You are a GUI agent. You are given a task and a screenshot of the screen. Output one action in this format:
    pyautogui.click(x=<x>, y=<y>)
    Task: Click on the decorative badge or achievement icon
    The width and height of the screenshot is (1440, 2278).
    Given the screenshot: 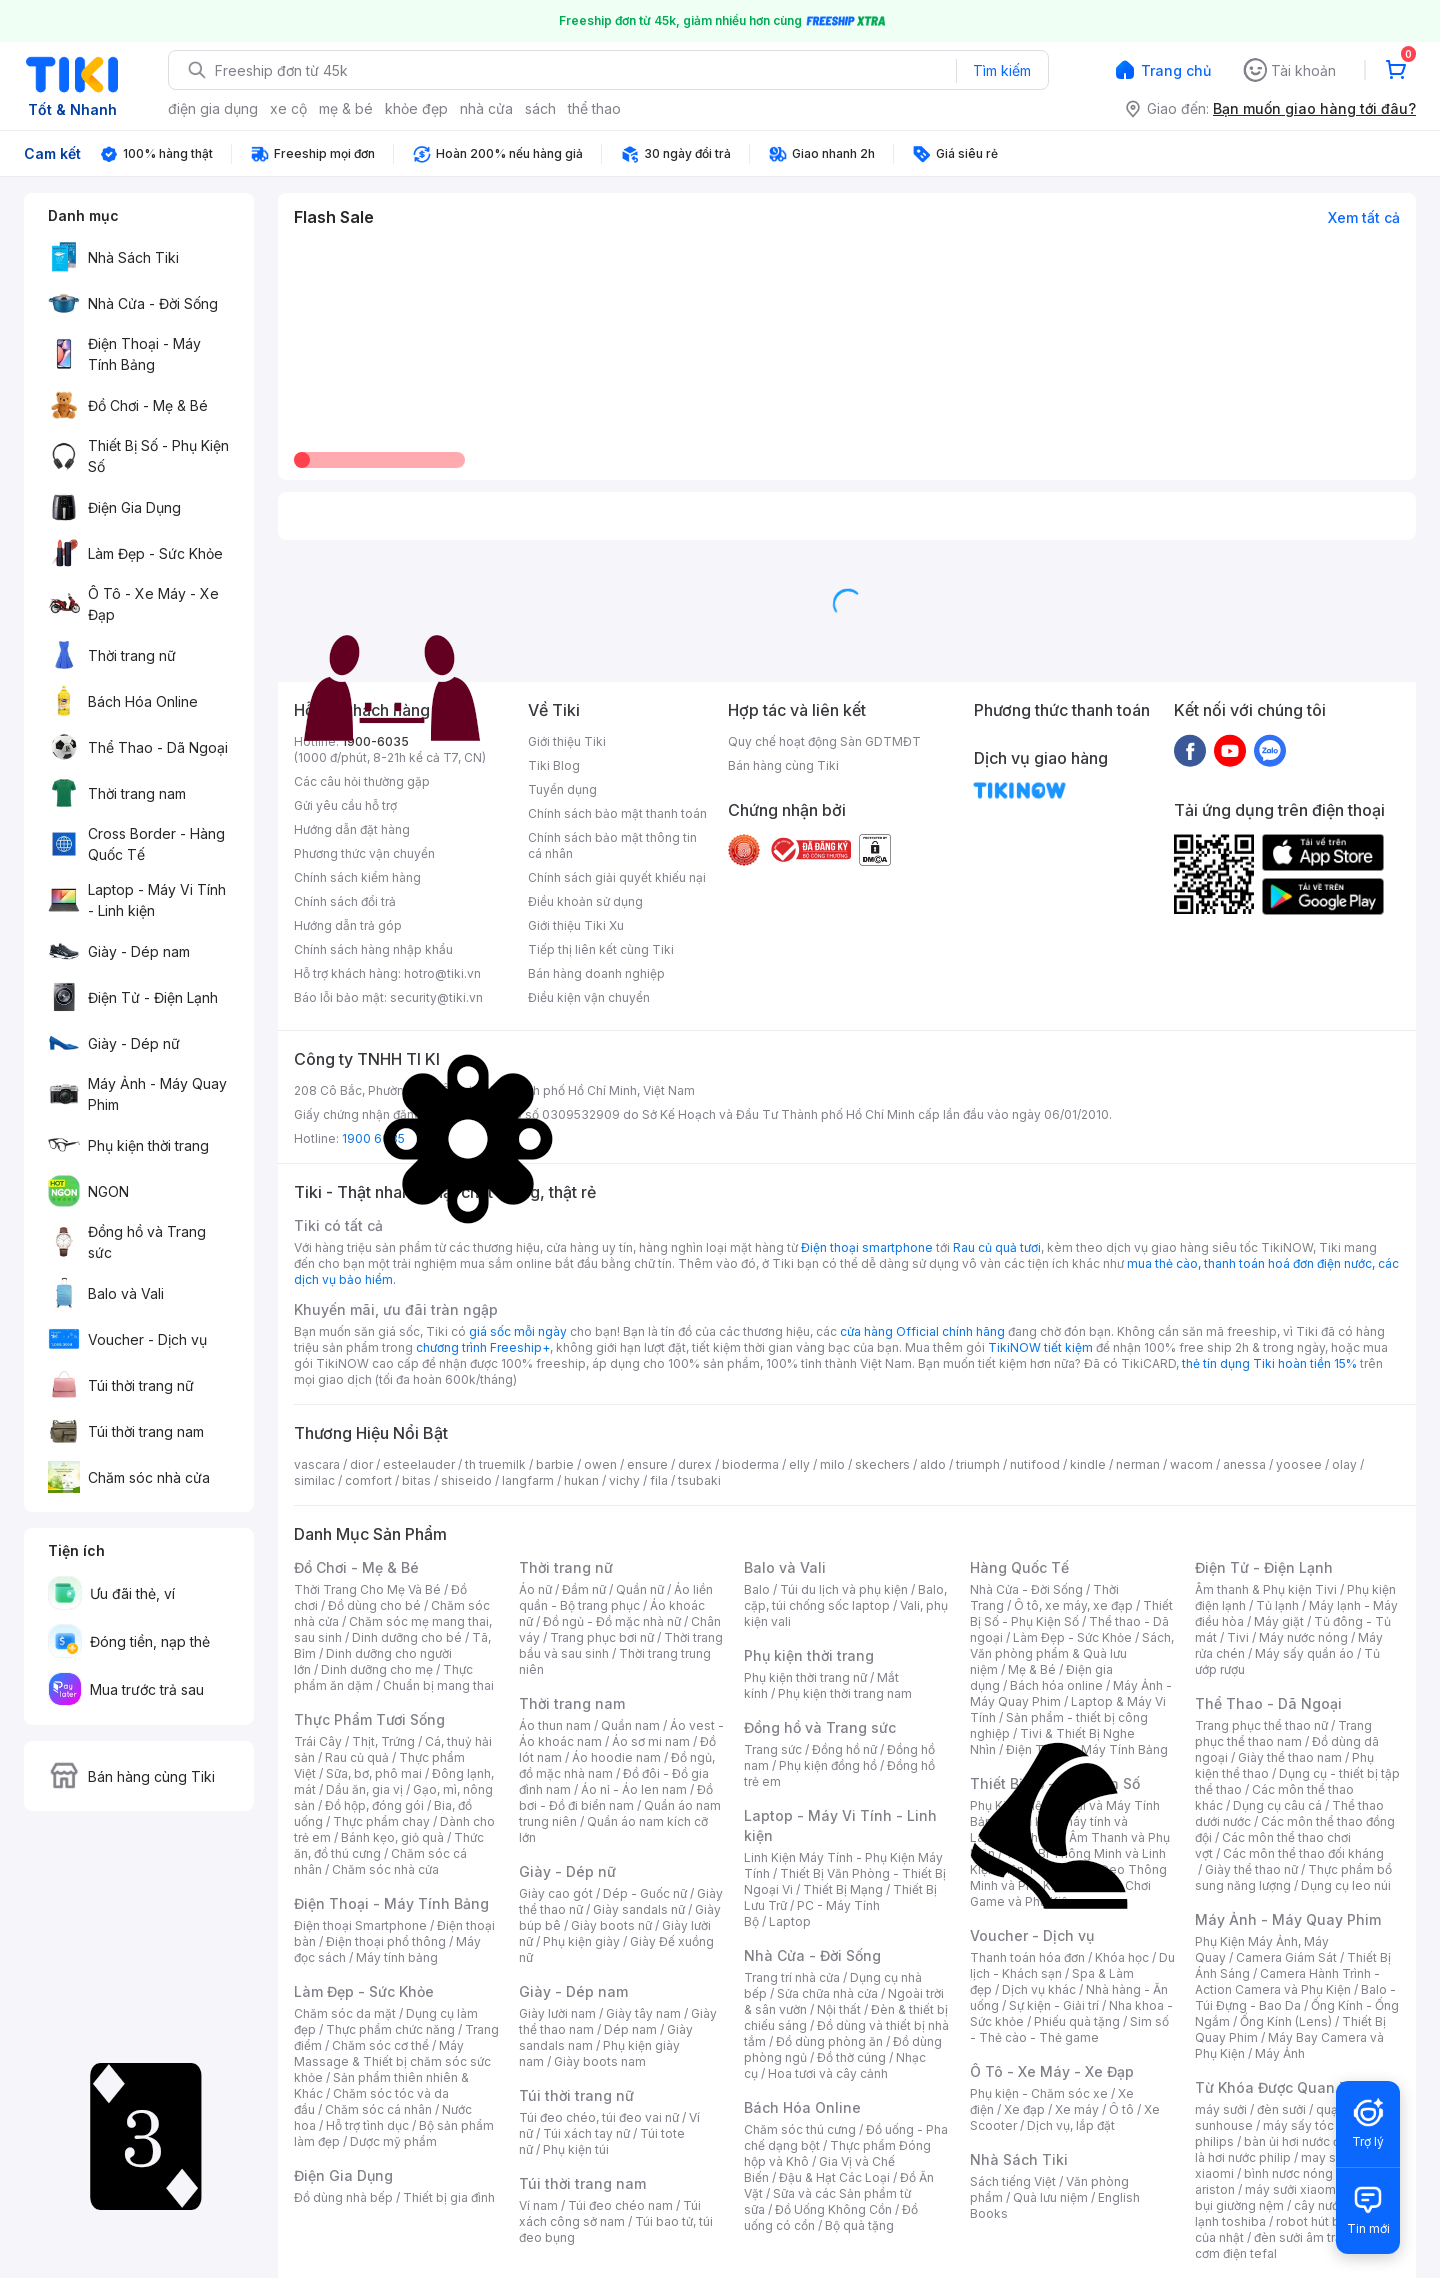 What is the action you would take?
    pyautogui.click(x=468, y=1139)
    